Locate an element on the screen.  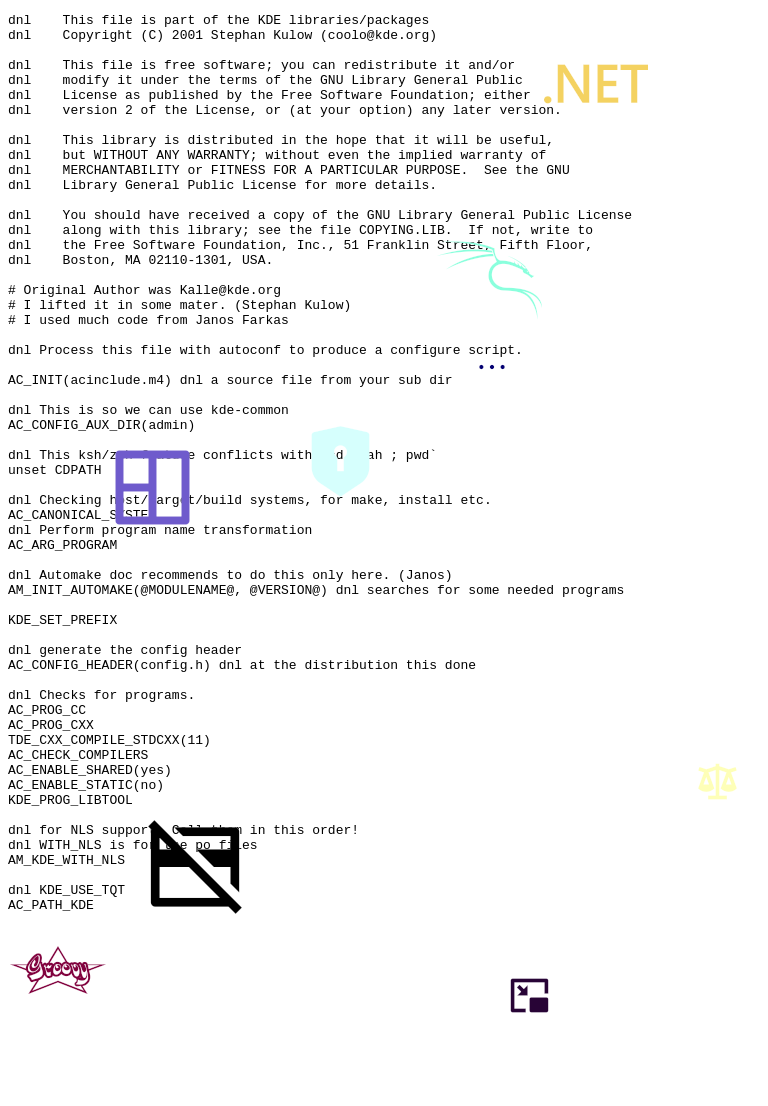
access legal or terms of service information is located at coordinates (717, 782).